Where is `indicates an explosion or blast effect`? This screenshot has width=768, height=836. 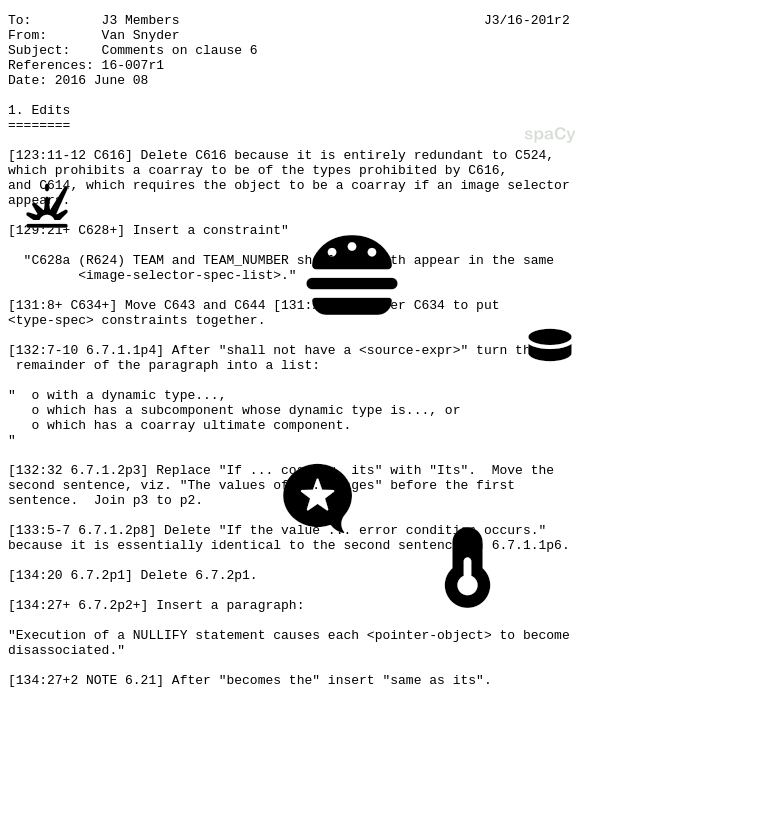 indicates an explosion or blast effect is located at coordinates (47, 207).